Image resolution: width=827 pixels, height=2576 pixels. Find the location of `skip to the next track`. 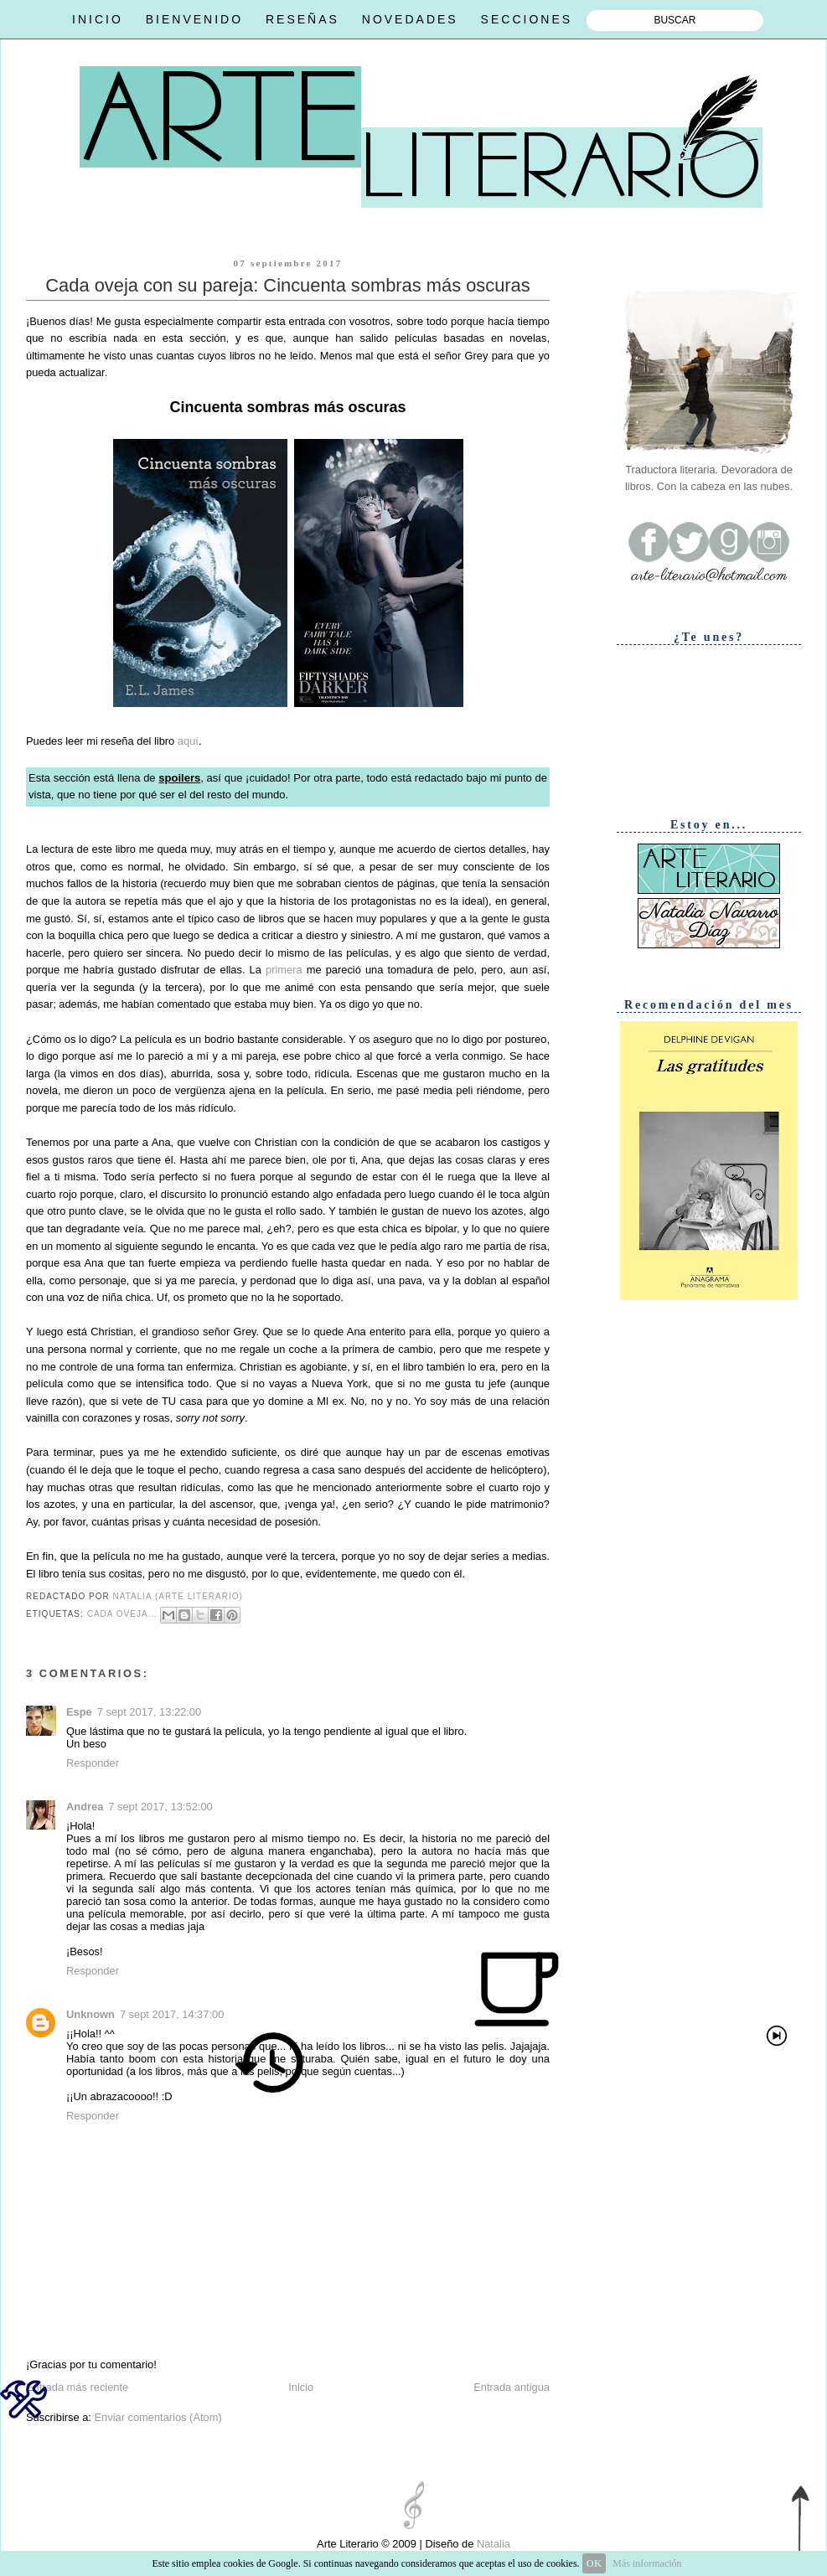

skip to the next track is located at coordinates (777, 2036).